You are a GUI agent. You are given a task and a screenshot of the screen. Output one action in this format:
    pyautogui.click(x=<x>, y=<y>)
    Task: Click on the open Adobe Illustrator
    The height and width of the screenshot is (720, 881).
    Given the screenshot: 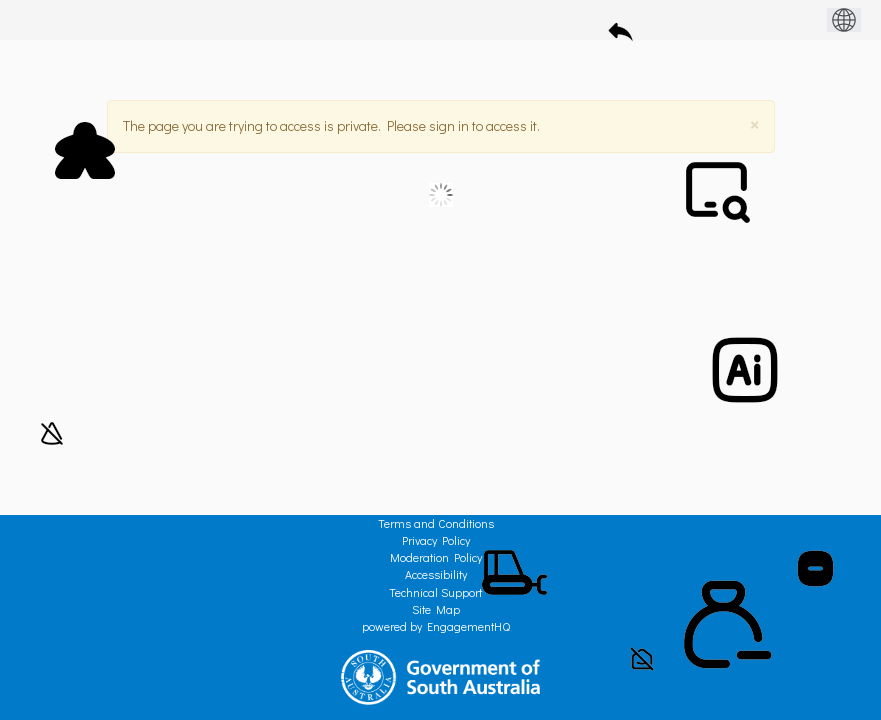 What is the action you would take?
    pyautogui.click(x=745, y=370)
    